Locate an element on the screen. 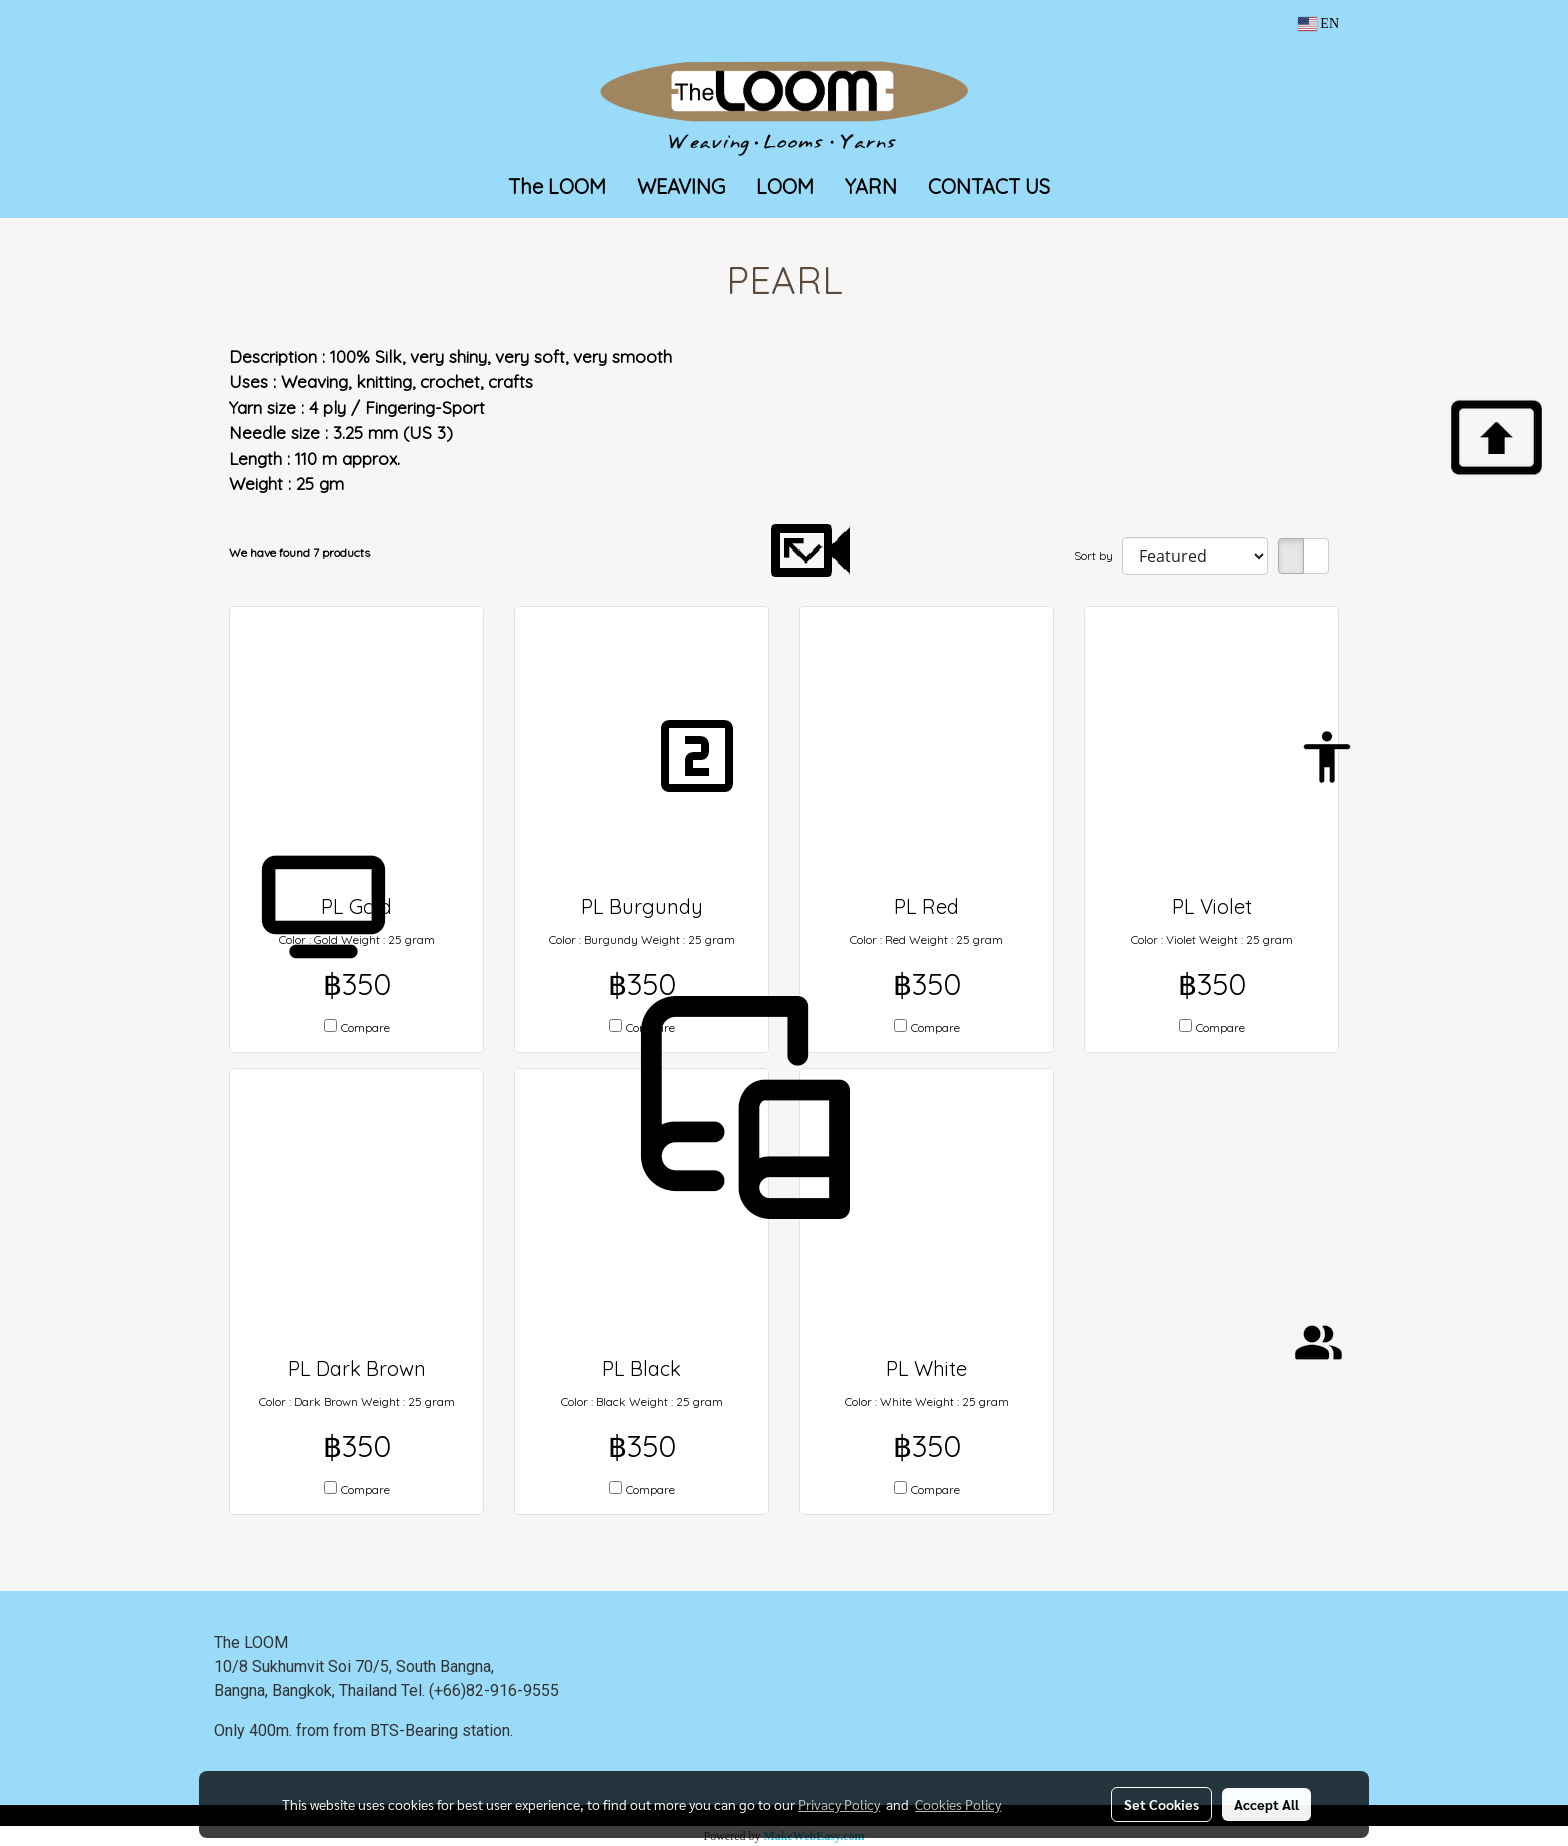 Image resolution: width=1568 pixels, height=1846 pixels. clone a repository is located at coordinates (738, 1107).